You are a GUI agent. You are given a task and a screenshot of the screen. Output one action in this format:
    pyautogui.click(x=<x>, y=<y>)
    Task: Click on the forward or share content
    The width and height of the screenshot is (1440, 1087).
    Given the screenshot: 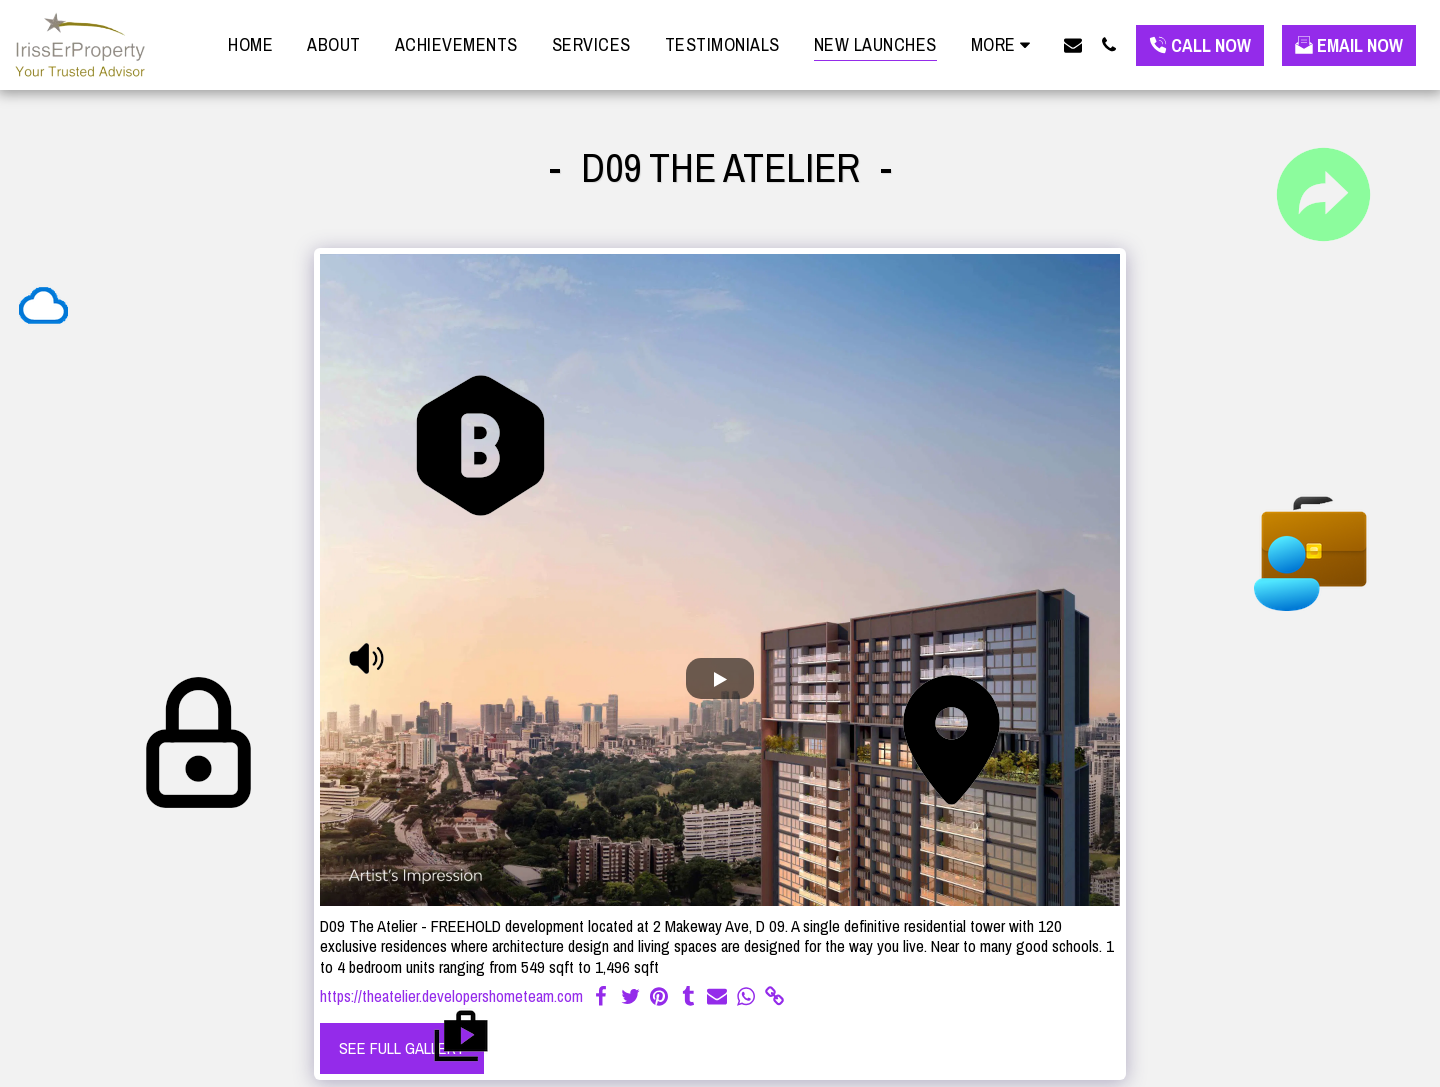 What is the action you would take?
    pyautogui.click(x=1323, y=194)
    